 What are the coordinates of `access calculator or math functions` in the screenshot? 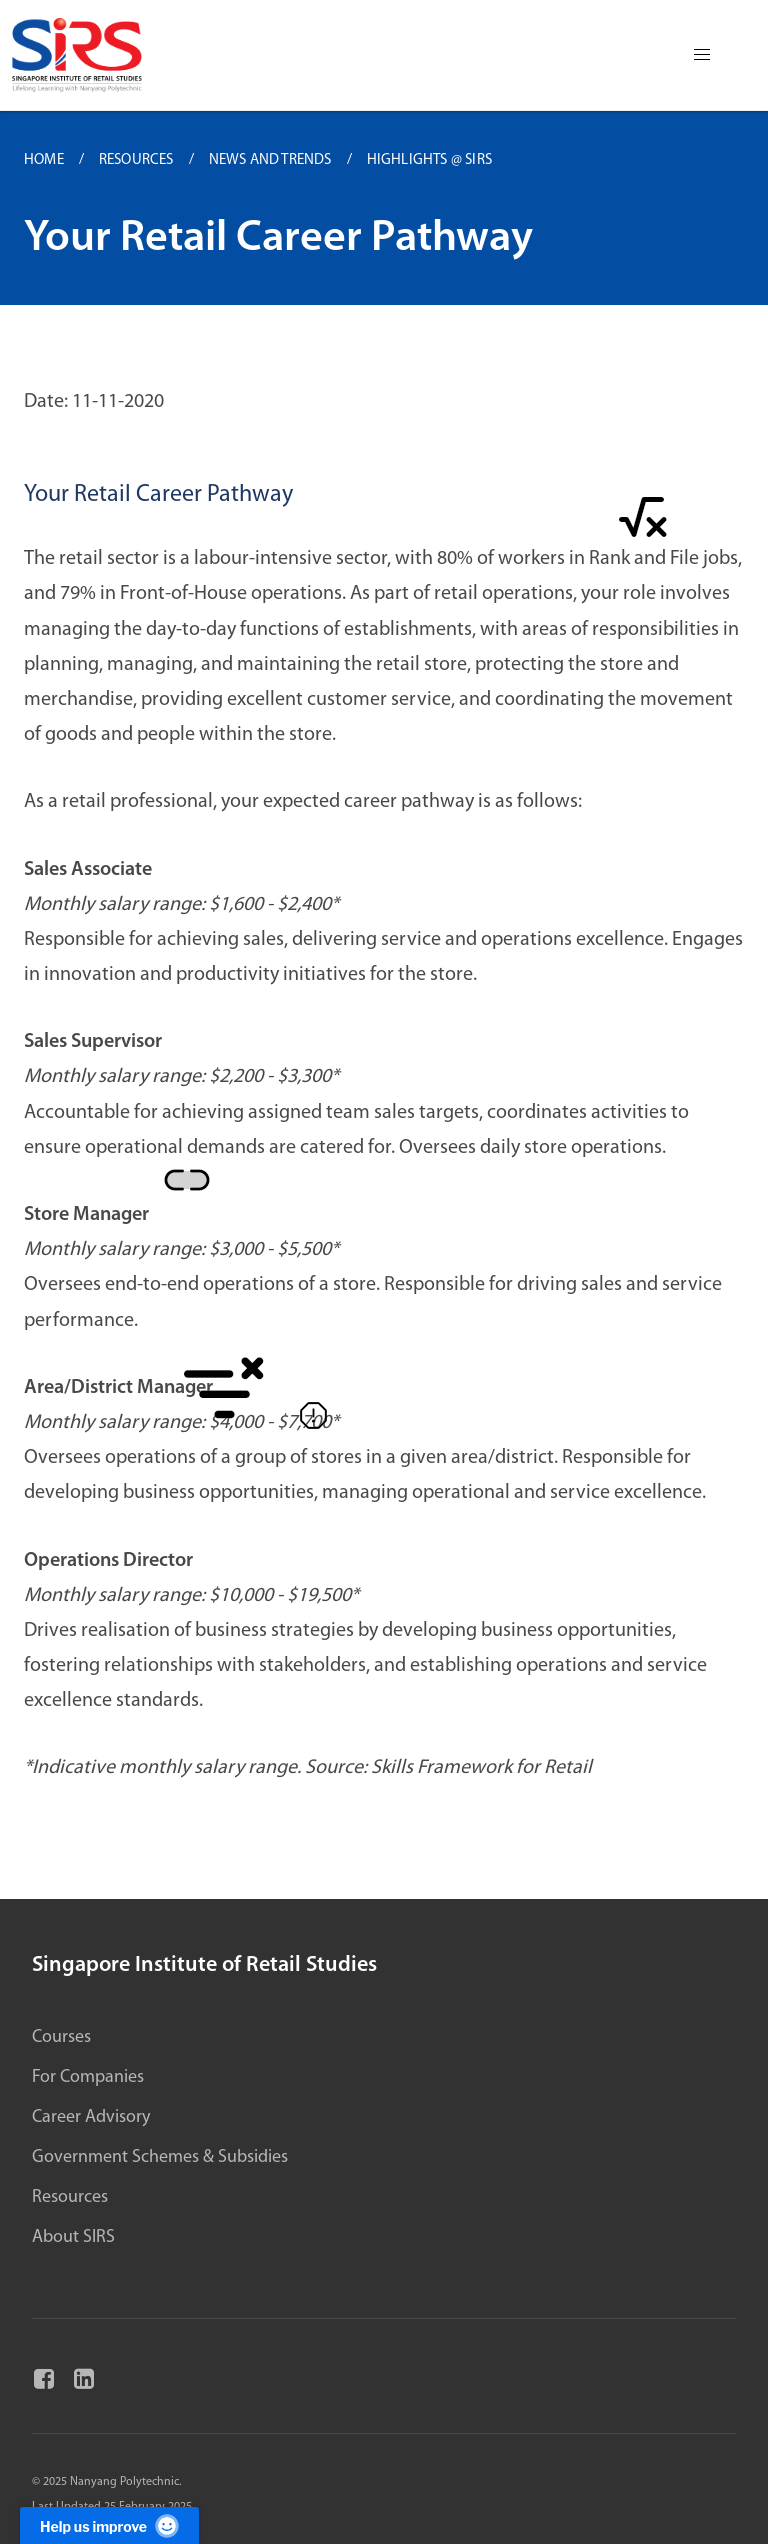 It's located at (644, 517).